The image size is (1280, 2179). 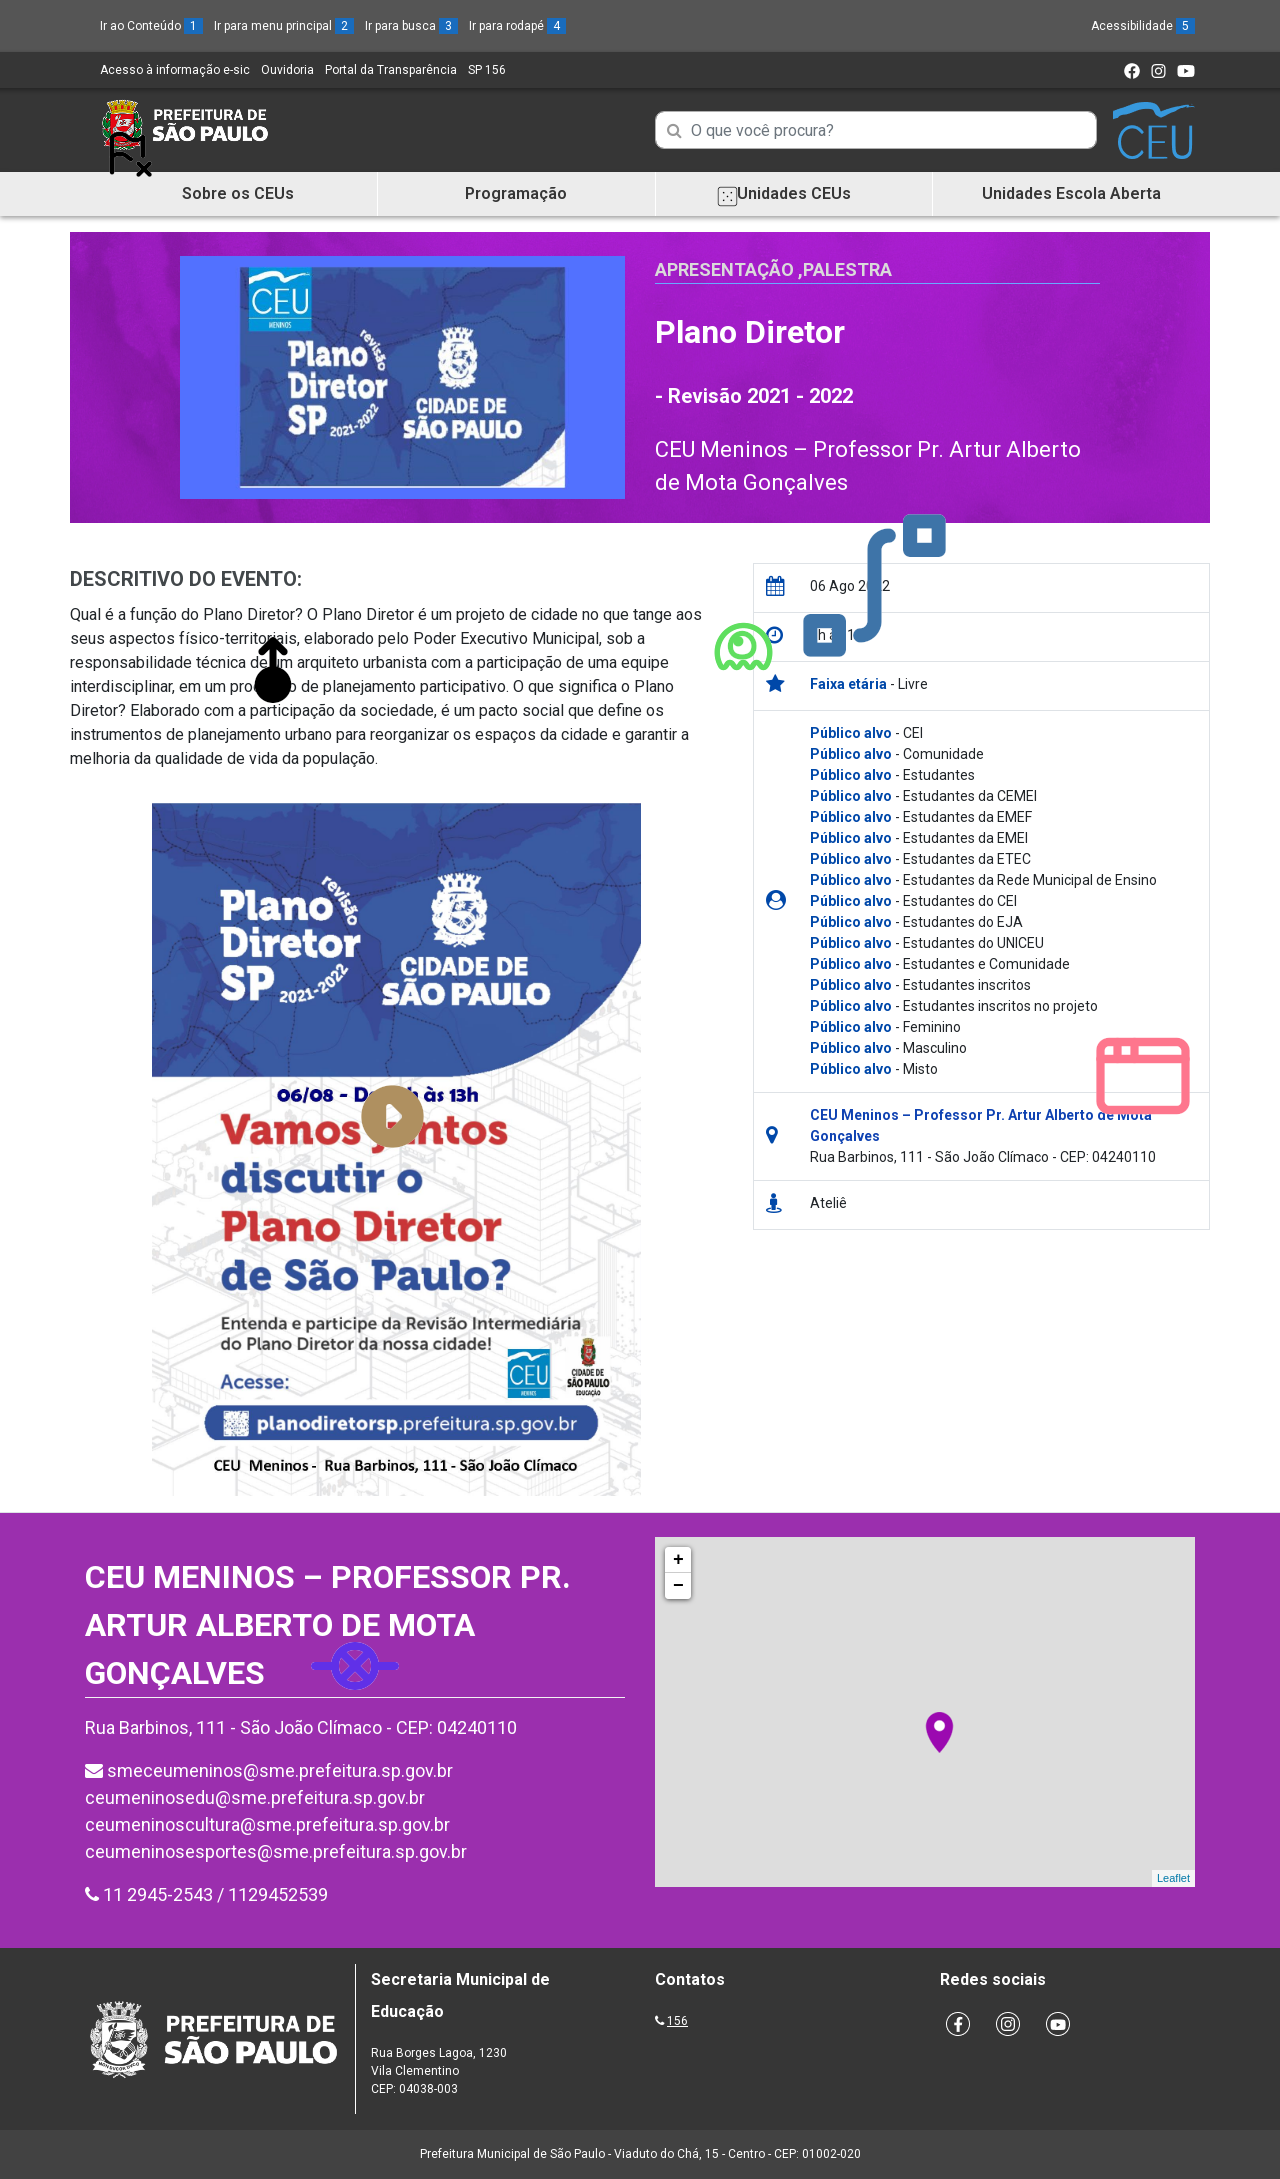 I want to click on play media or video content, so click(x=392, y=1116).